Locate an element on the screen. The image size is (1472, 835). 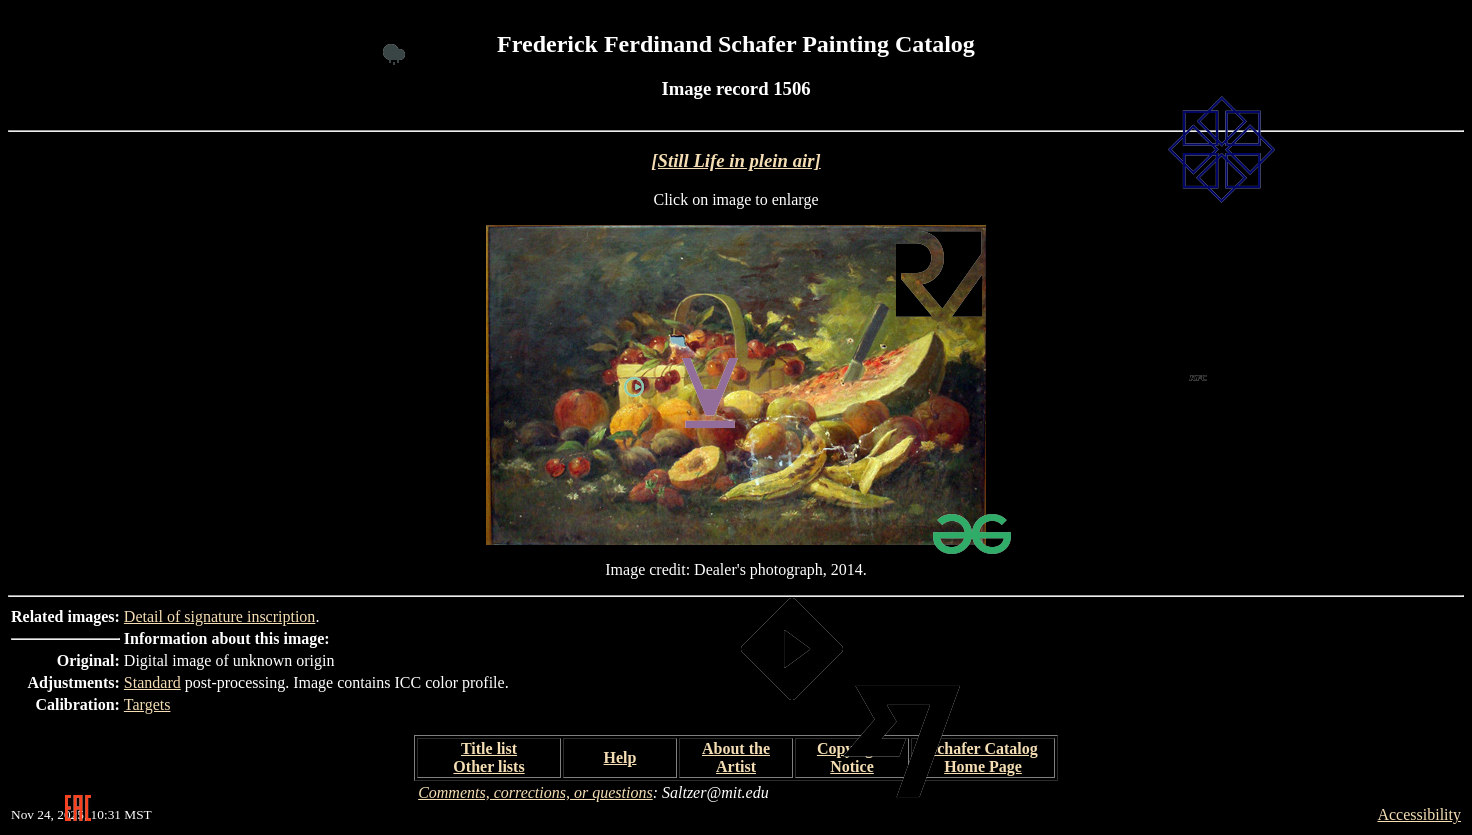
visit viblo platform is located at coordinates (710, 393).